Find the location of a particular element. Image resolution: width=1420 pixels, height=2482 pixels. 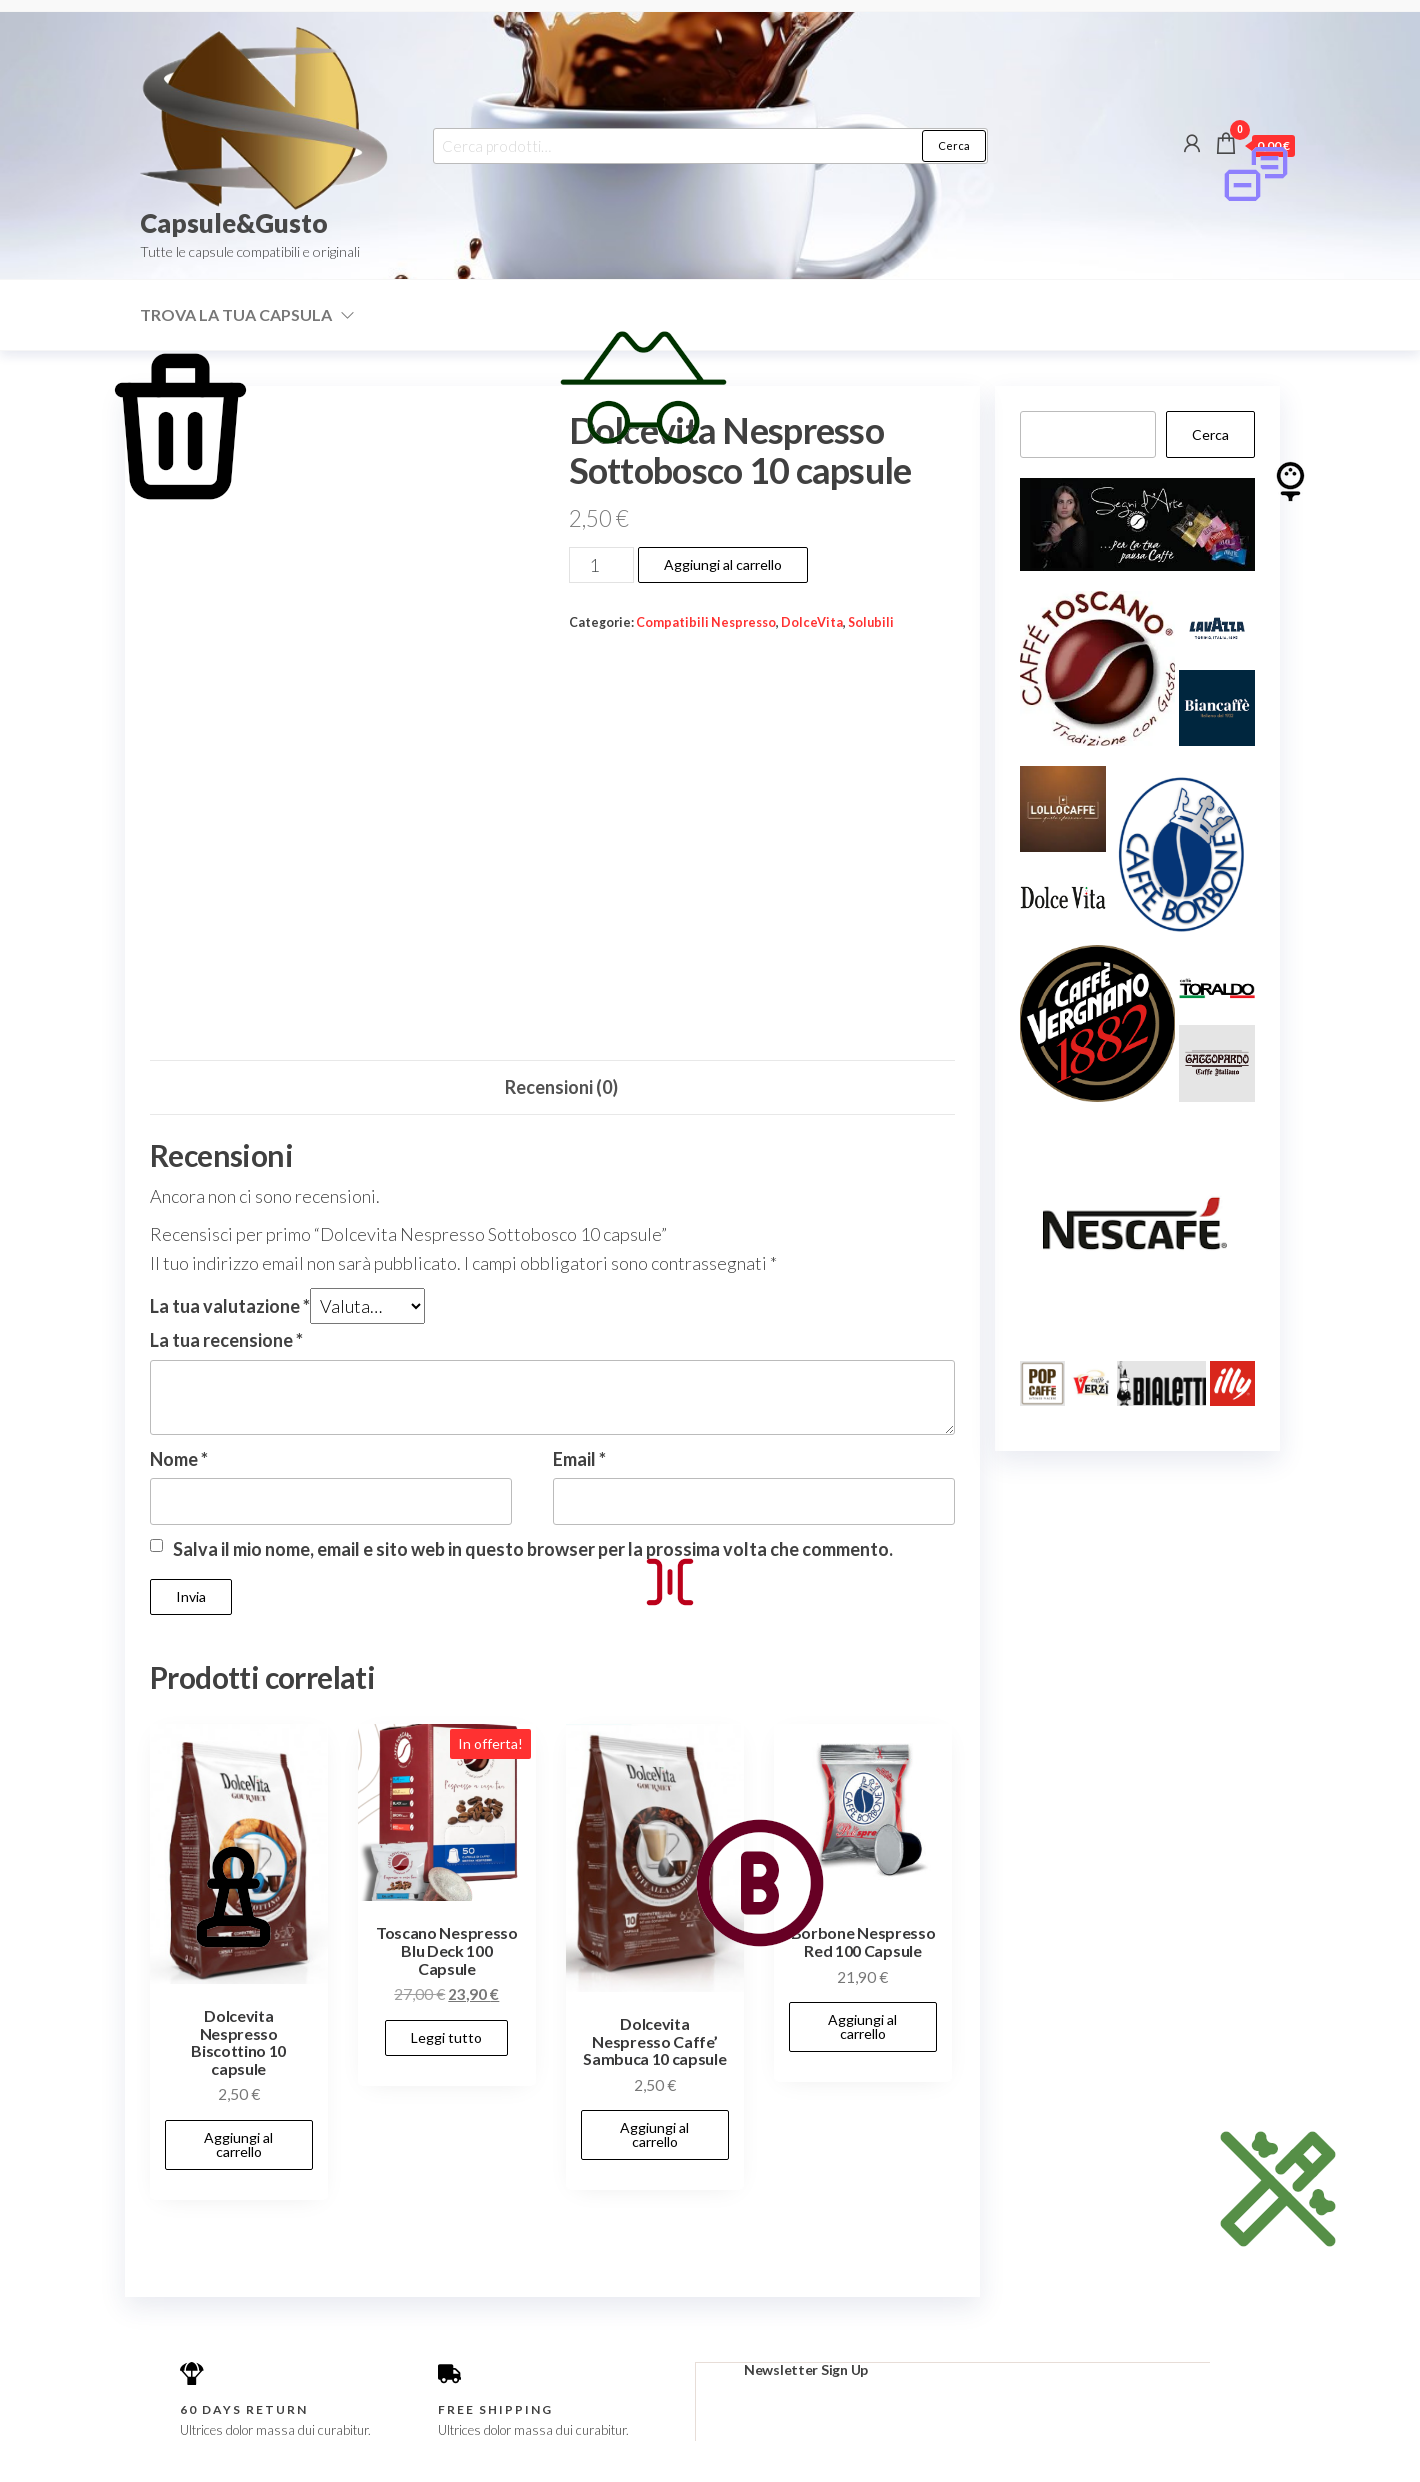

delete selected item is located at coordinates (180, 426).